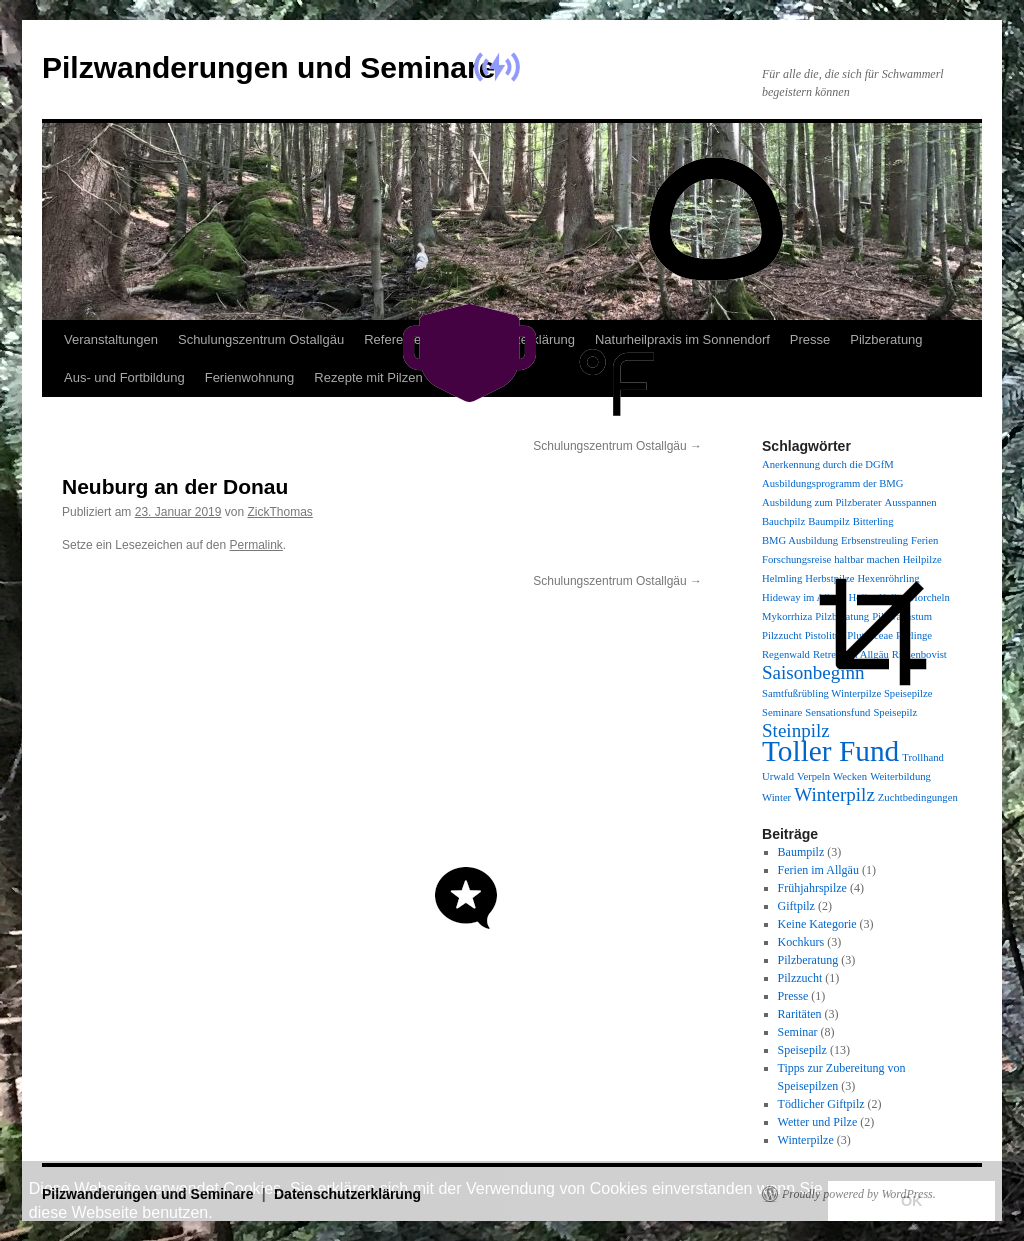 The height and width of the screenshot is (1241, 1024). What do you see at coordinates (873, 632) in the screenshot?
I see `crop an image or photo` at bounding box center [873, 632].